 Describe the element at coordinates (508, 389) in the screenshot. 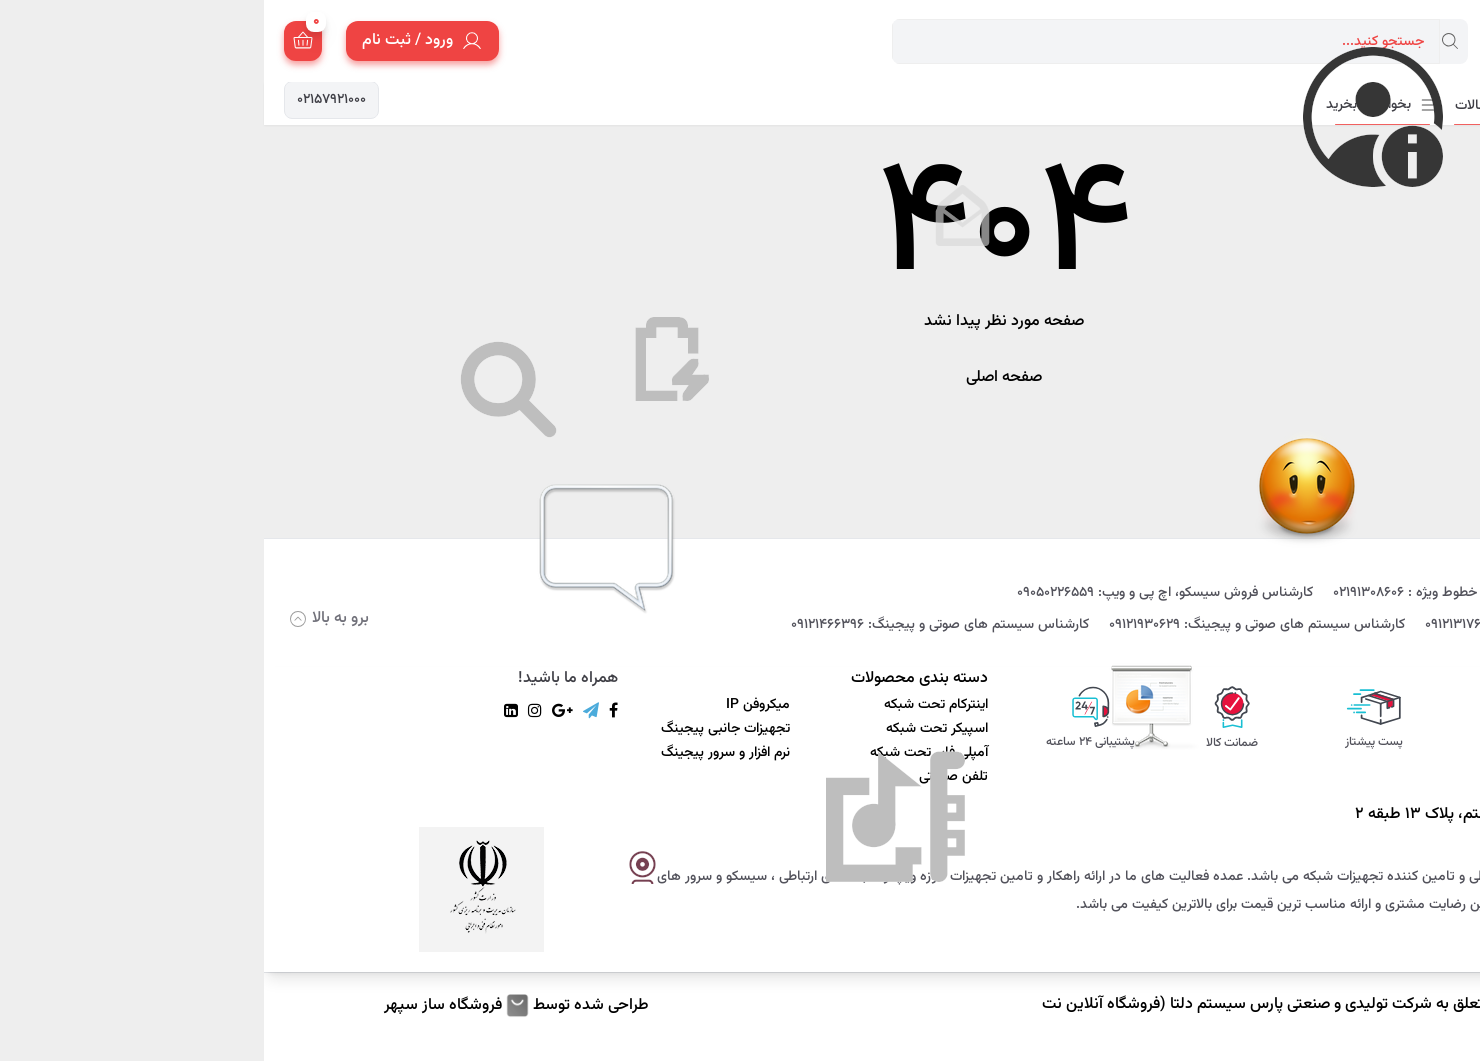

I see `access search settings and preferences` at that location.